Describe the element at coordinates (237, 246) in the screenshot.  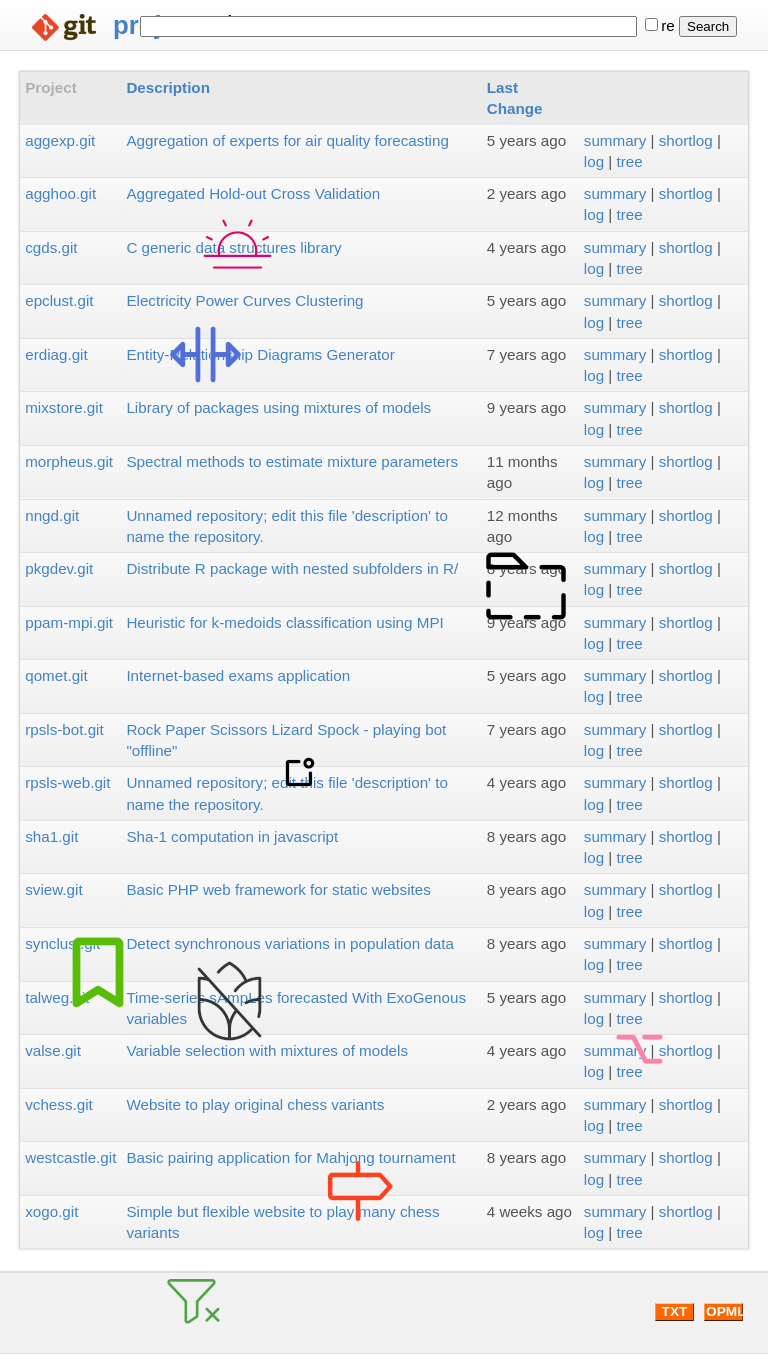
I see `toggle sunrise or sunset display mode` at that location.